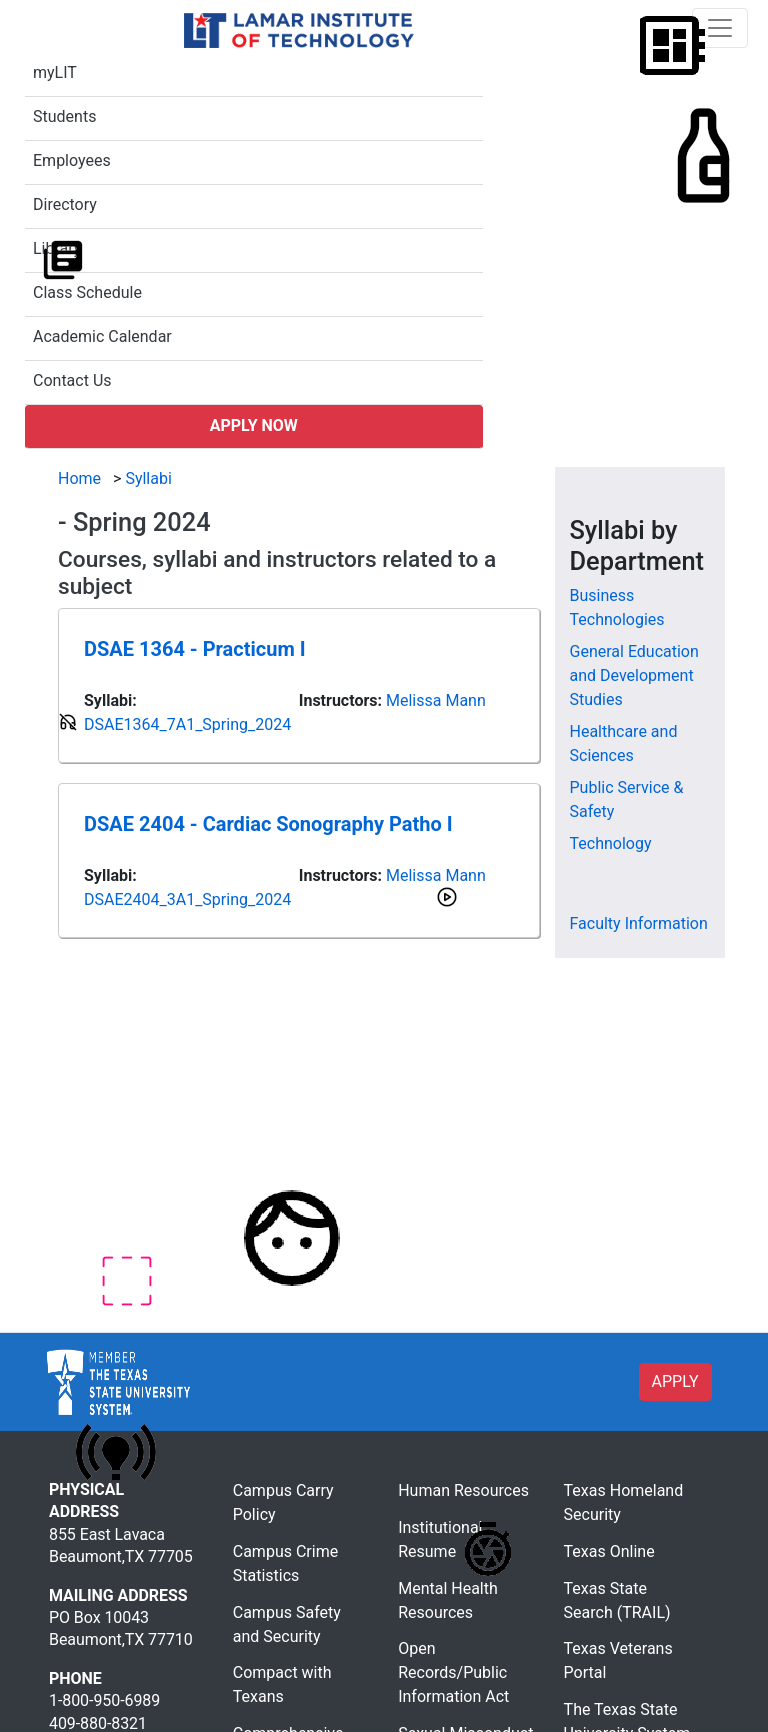  Describe the element at coordinates (292, 1238) in the screenshot. I see `enable face unlock for device security` at that location.